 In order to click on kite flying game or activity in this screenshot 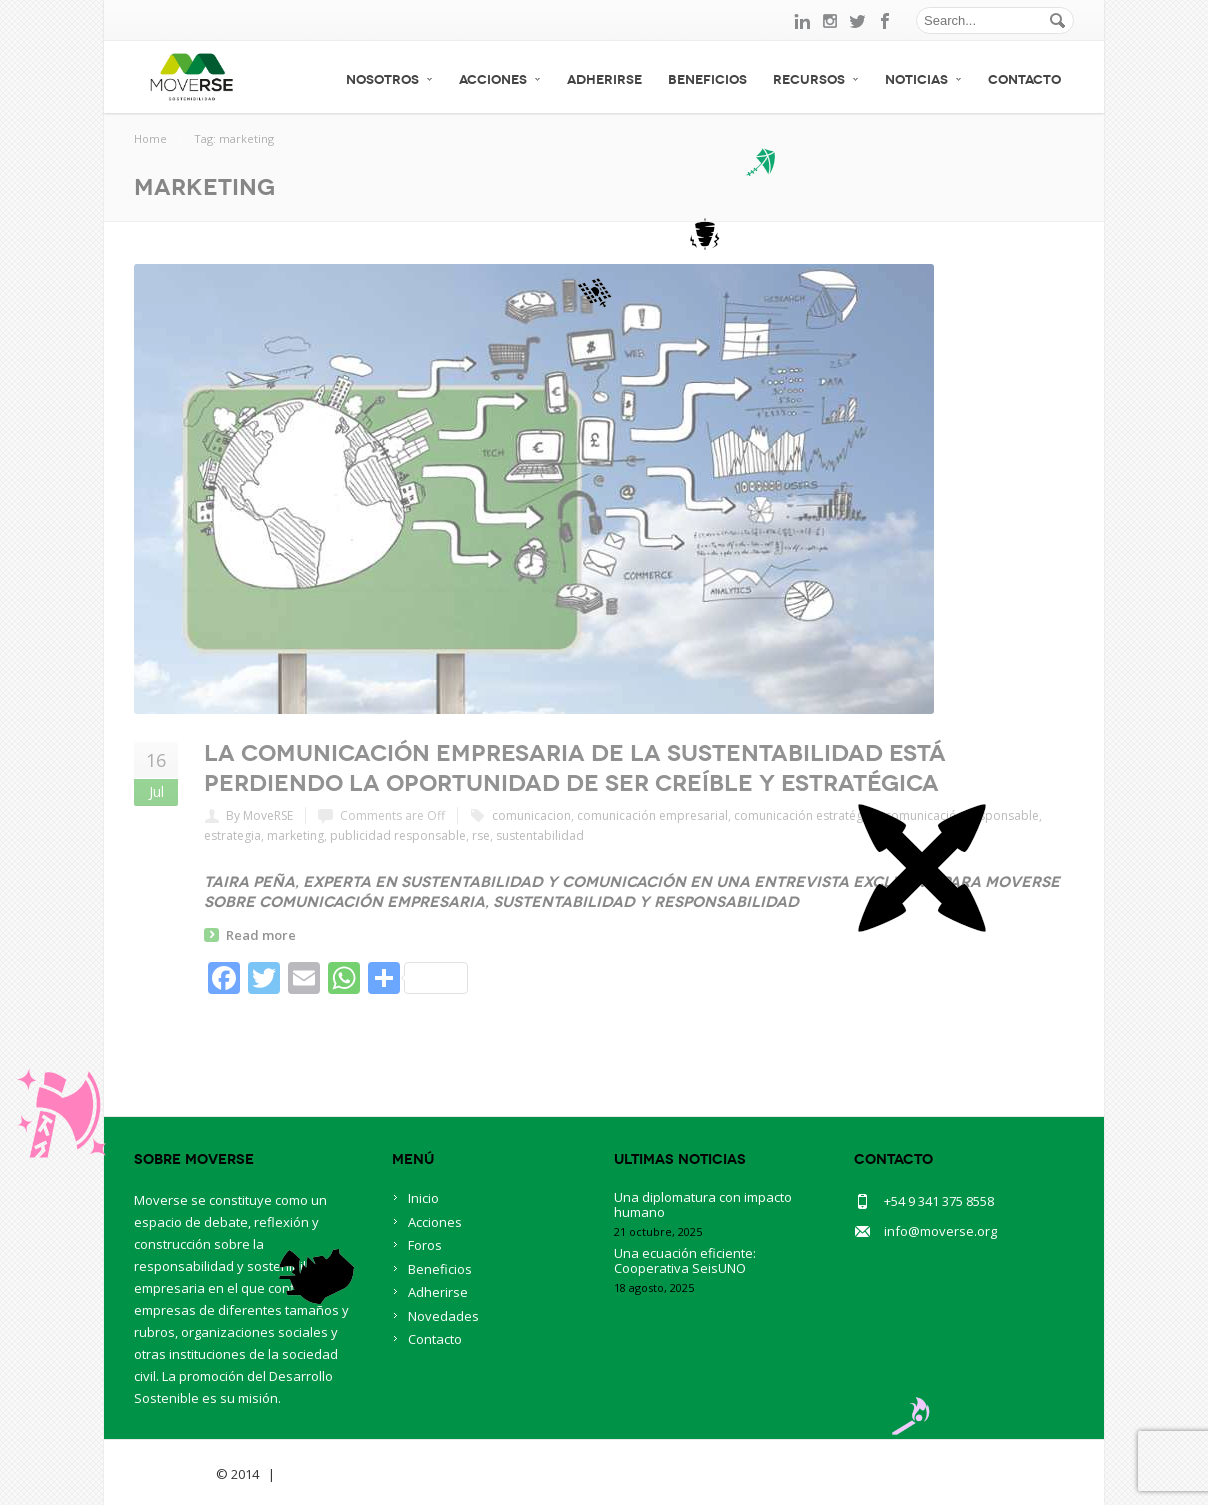, I will do `click(761, 161)`.